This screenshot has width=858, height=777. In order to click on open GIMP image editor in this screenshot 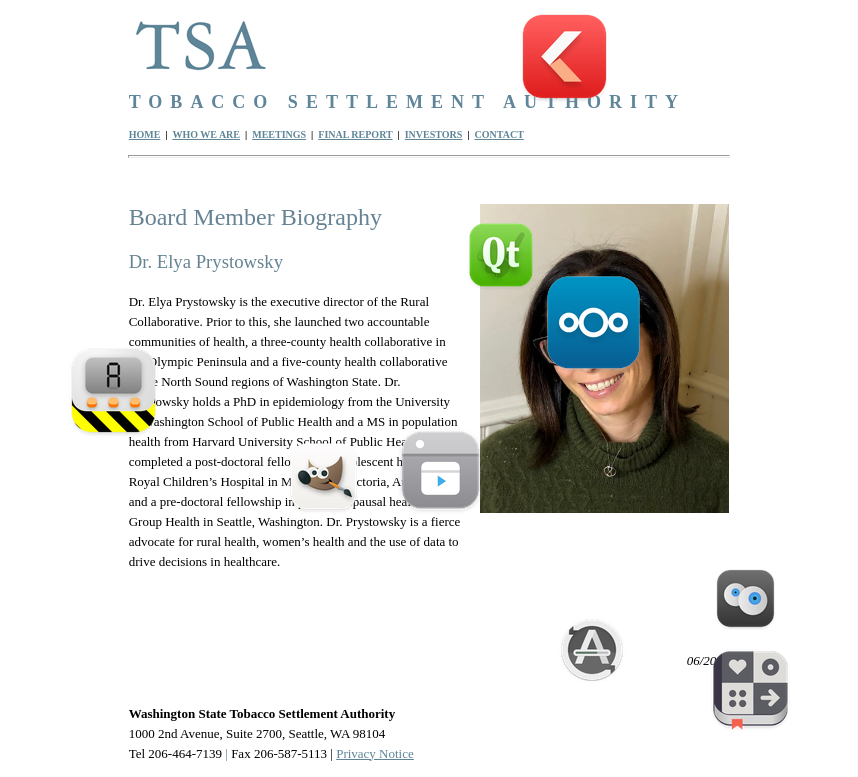, I will do `click(323, 476)`.